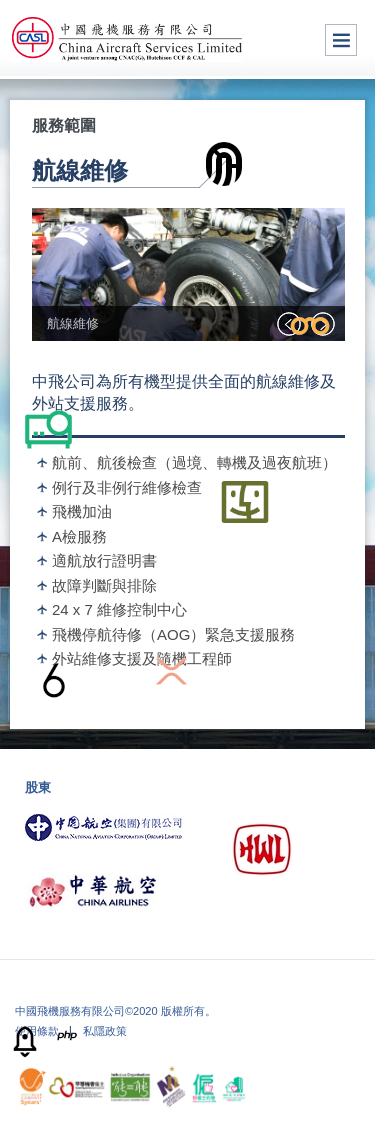 This screenshot has height=1130, width=375. What do you see at coordinates (25, 1041) in the screenshot?
I see `launch or deploy an application` at bounding box center [25, 1041].